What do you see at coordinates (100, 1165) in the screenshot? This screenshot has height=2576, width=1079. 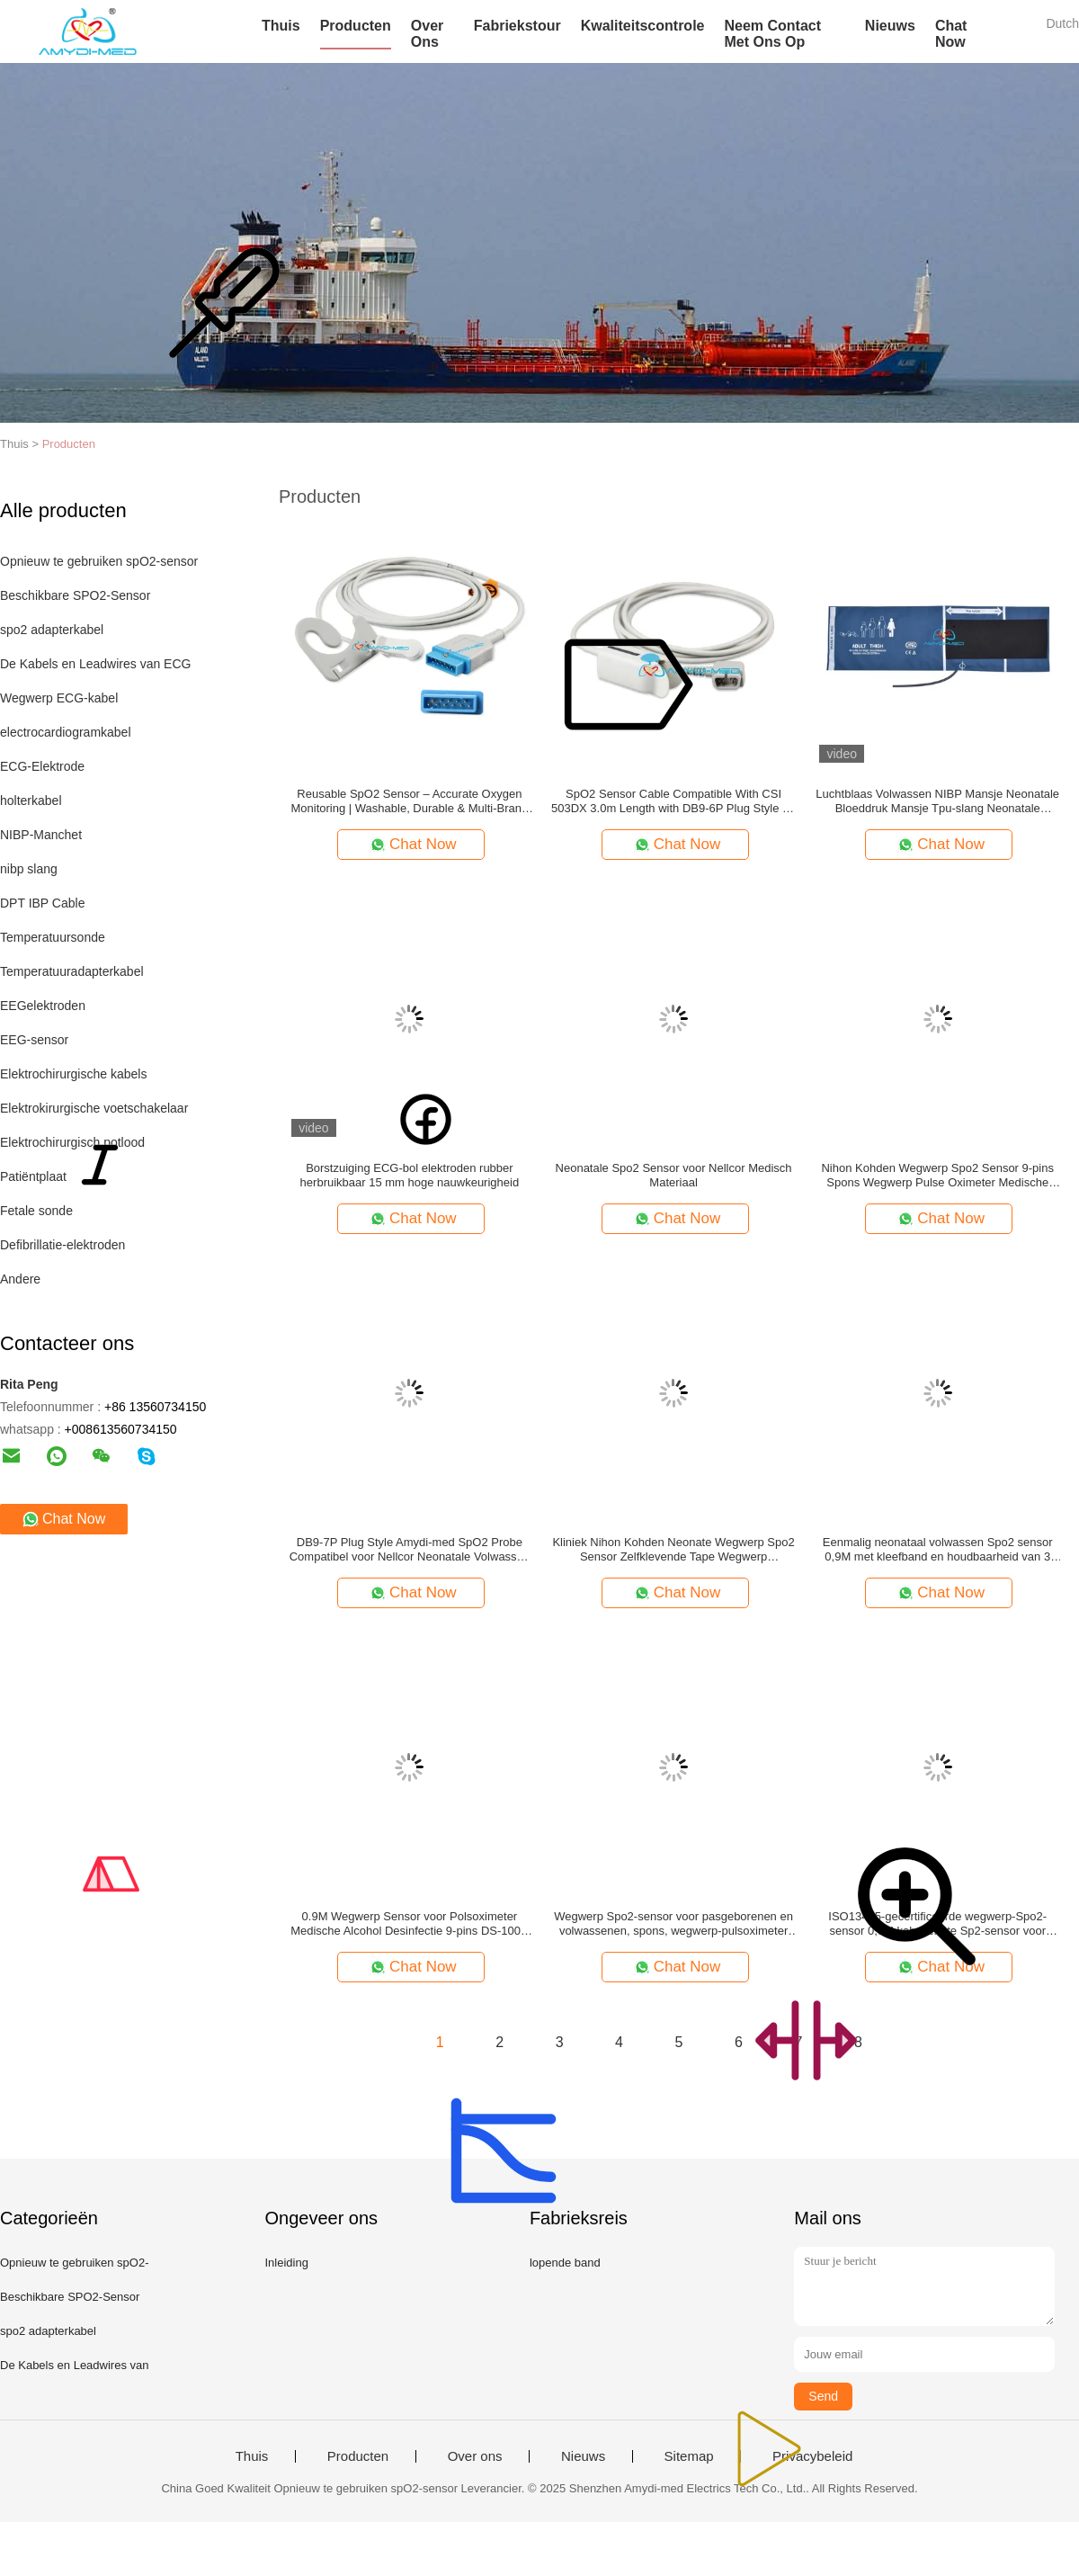 I see `apply italic formatting to selected text` at bounding box center [100, 1165].